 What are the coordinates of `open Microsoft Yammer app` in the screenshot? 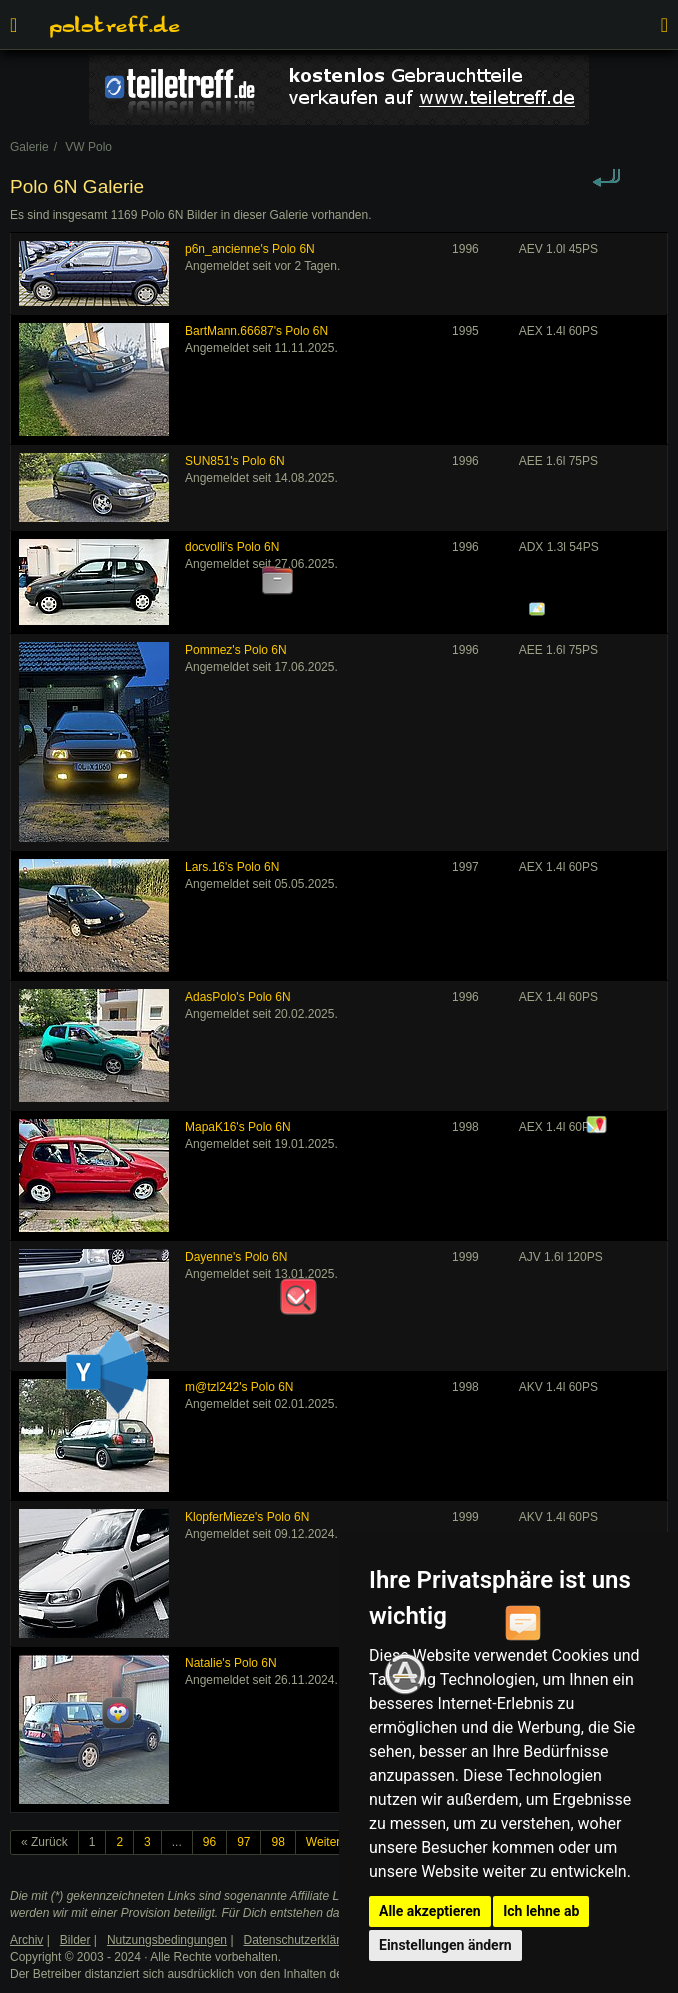 It's located at (107, 1372).